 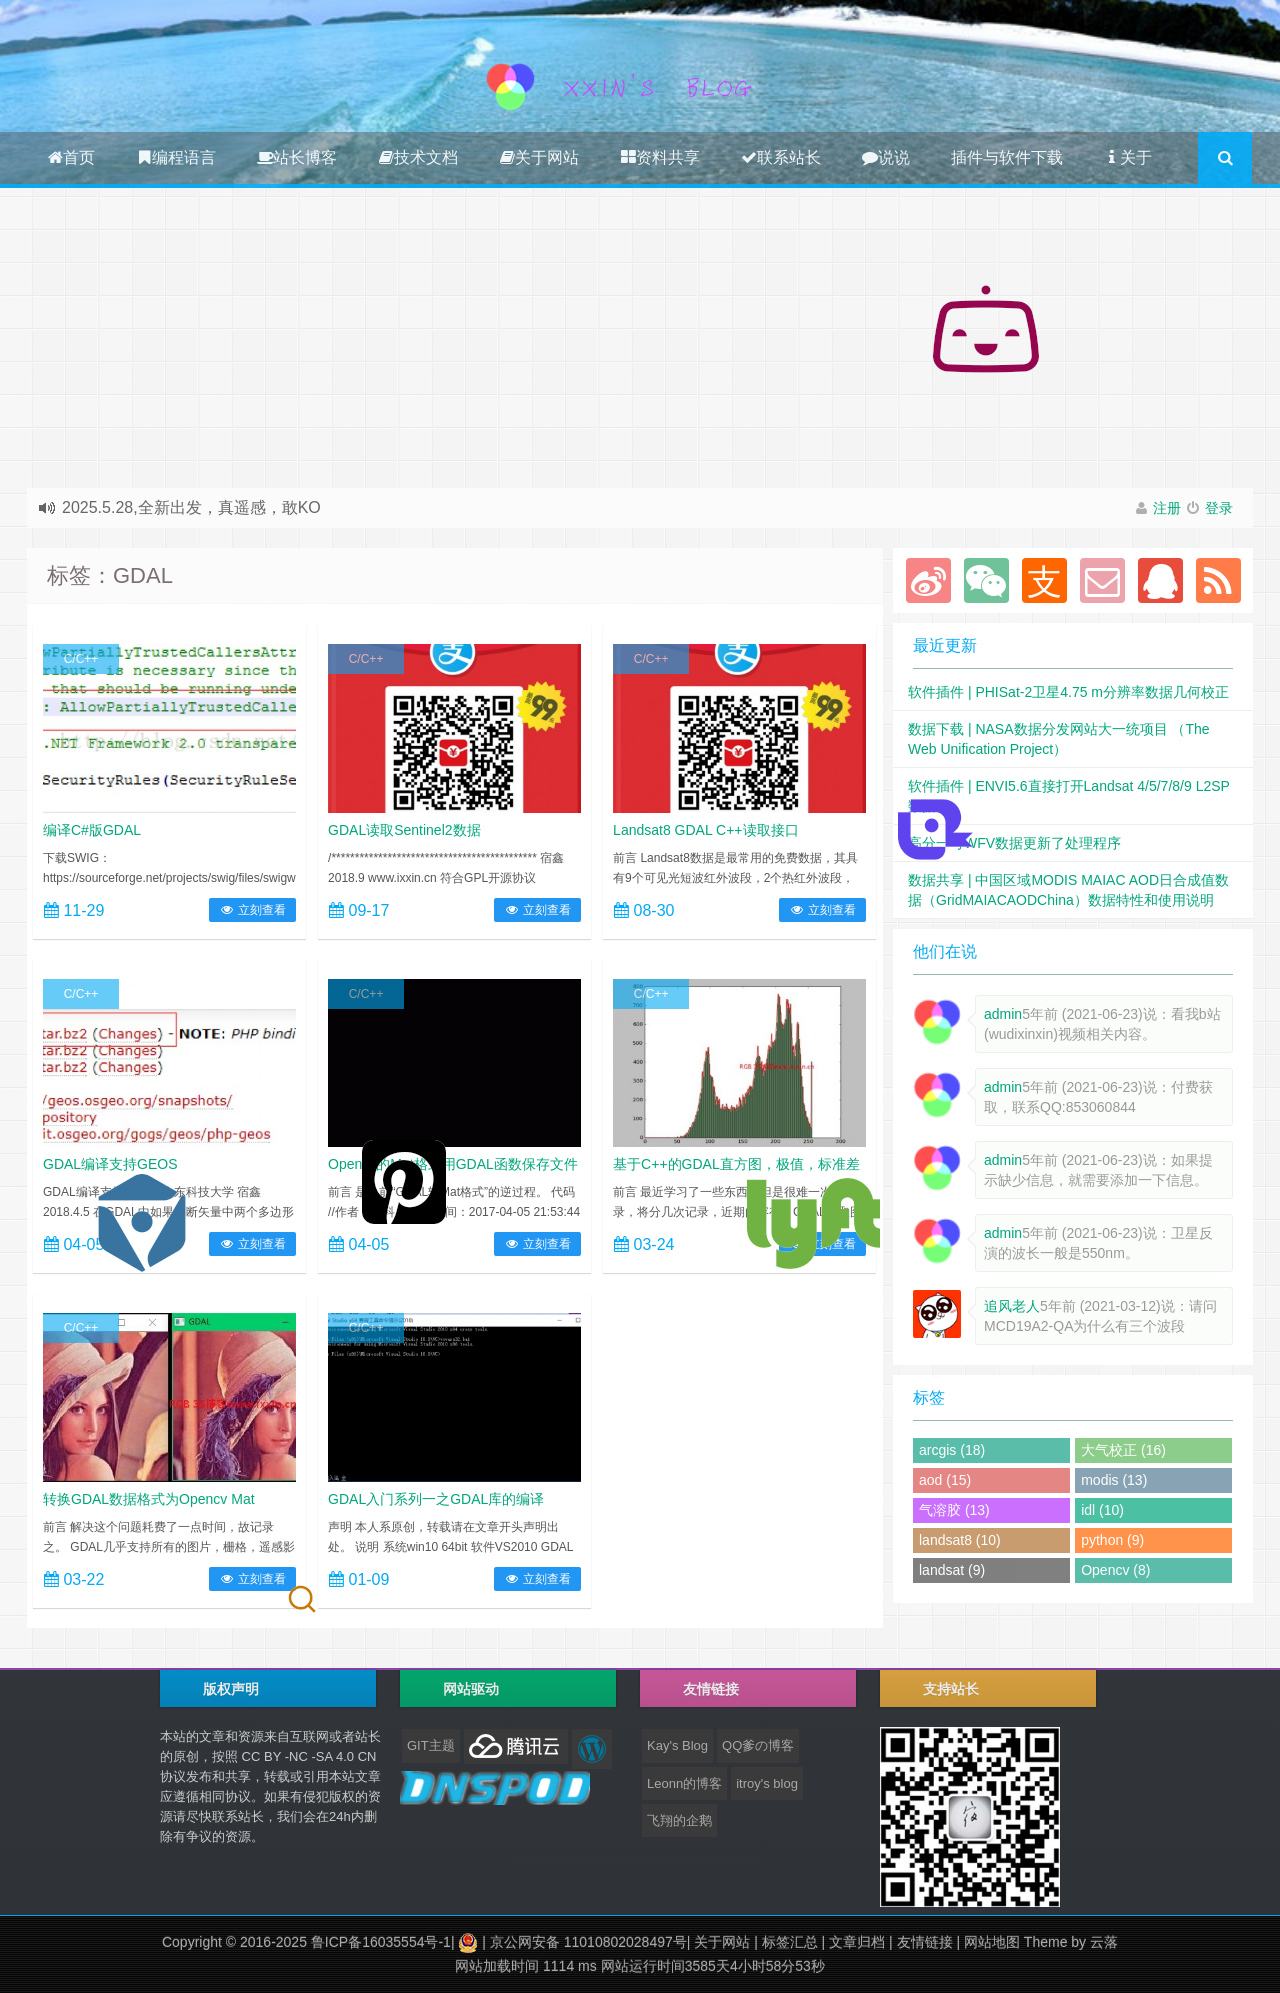 I want to click on search for content or items, so click(x=302, y=1599).